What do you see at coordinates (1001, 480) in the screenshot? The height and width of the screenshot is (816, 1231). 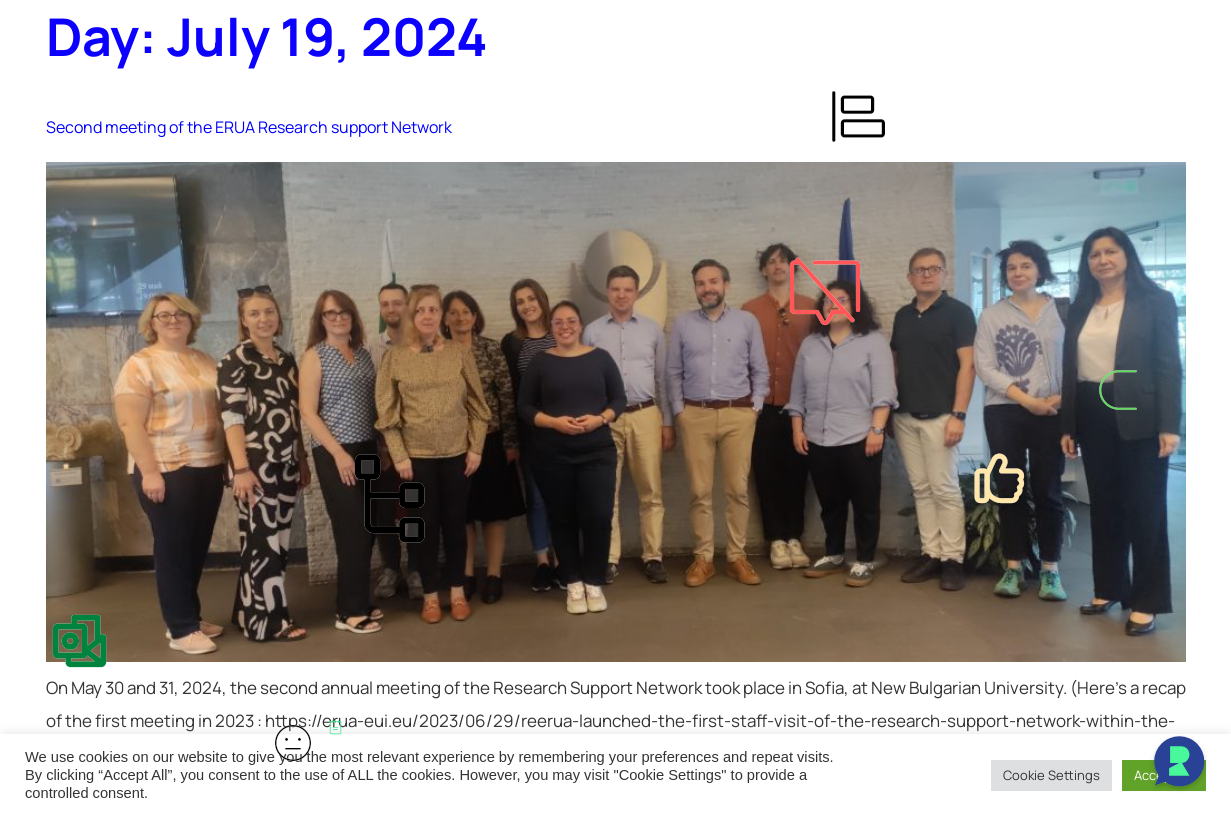 I see `like or upvote content` at bounding box center [1001, 480].